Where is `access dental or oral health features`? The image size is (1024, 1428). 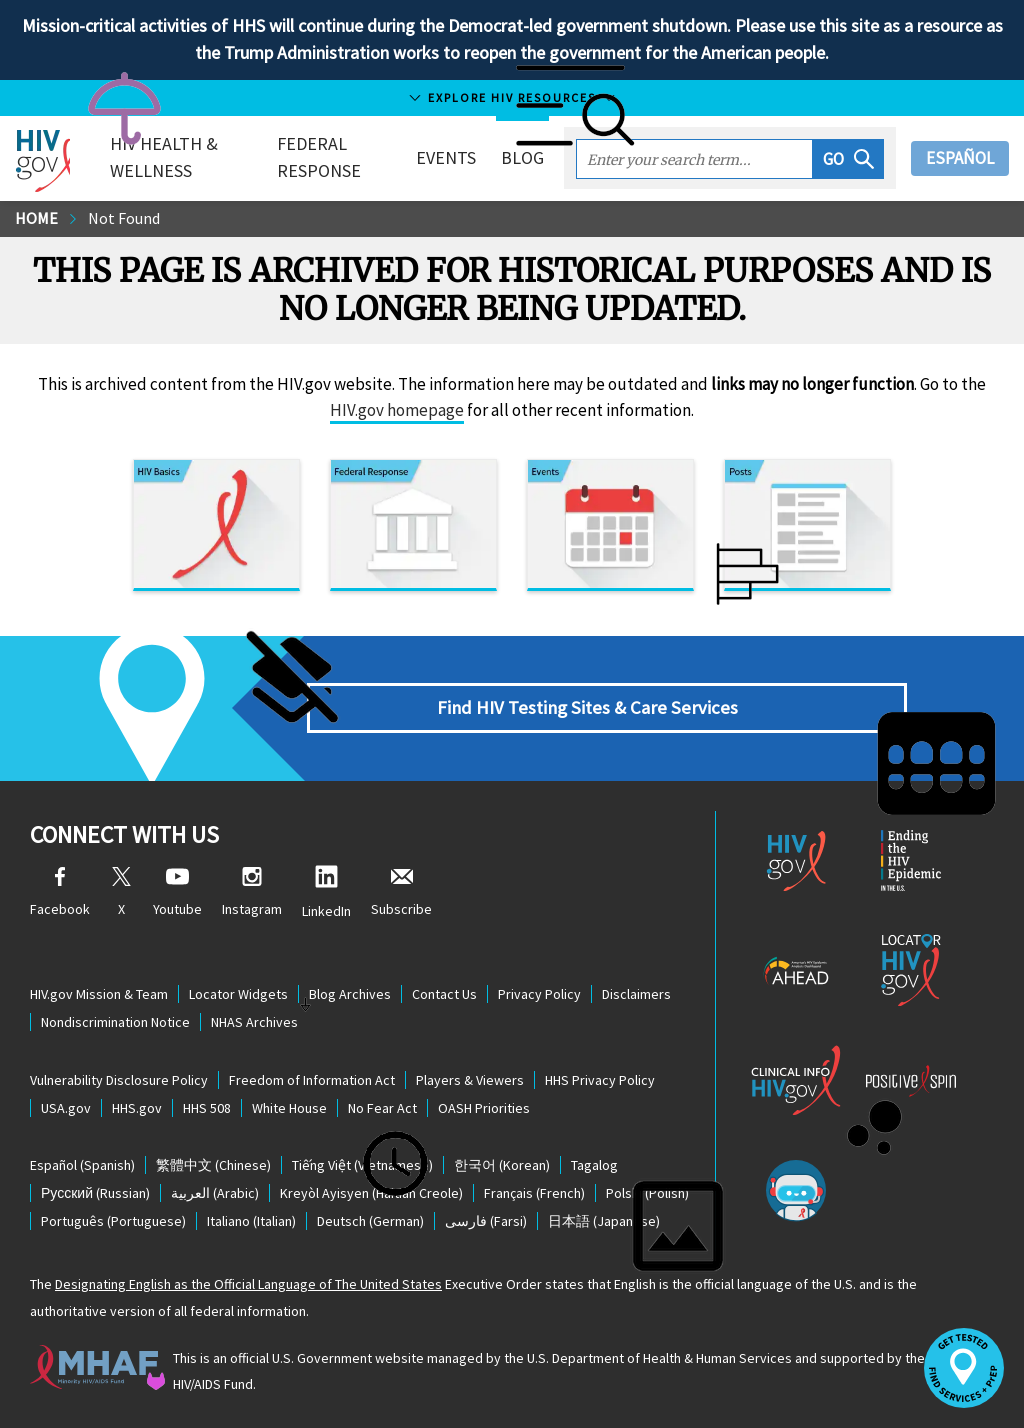
access dental or oral health features is located at coordinates (936, 763).